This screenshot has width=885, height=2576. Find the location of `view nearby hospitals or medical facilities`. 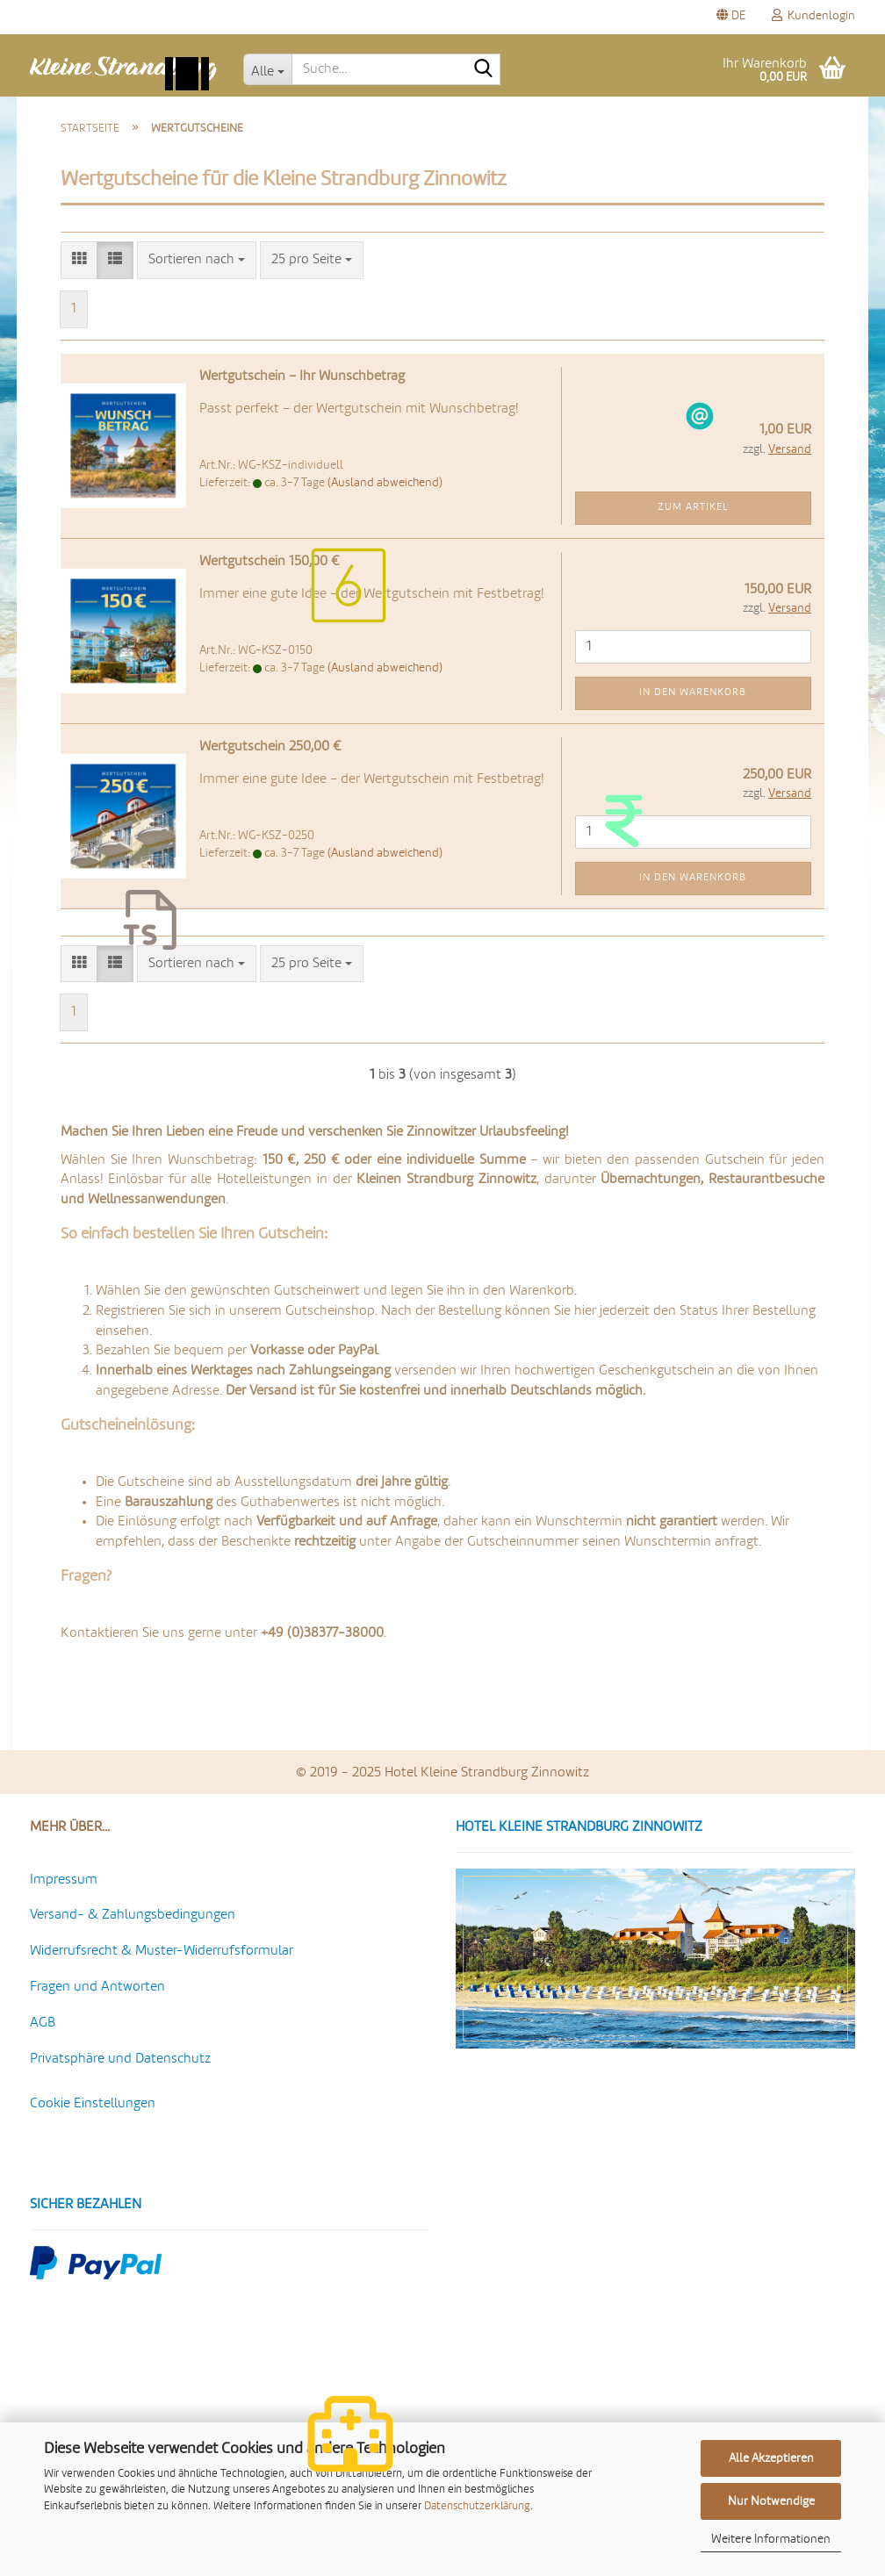

view nearby hospitals or medical facilities is located at coordinates (350, 2434).